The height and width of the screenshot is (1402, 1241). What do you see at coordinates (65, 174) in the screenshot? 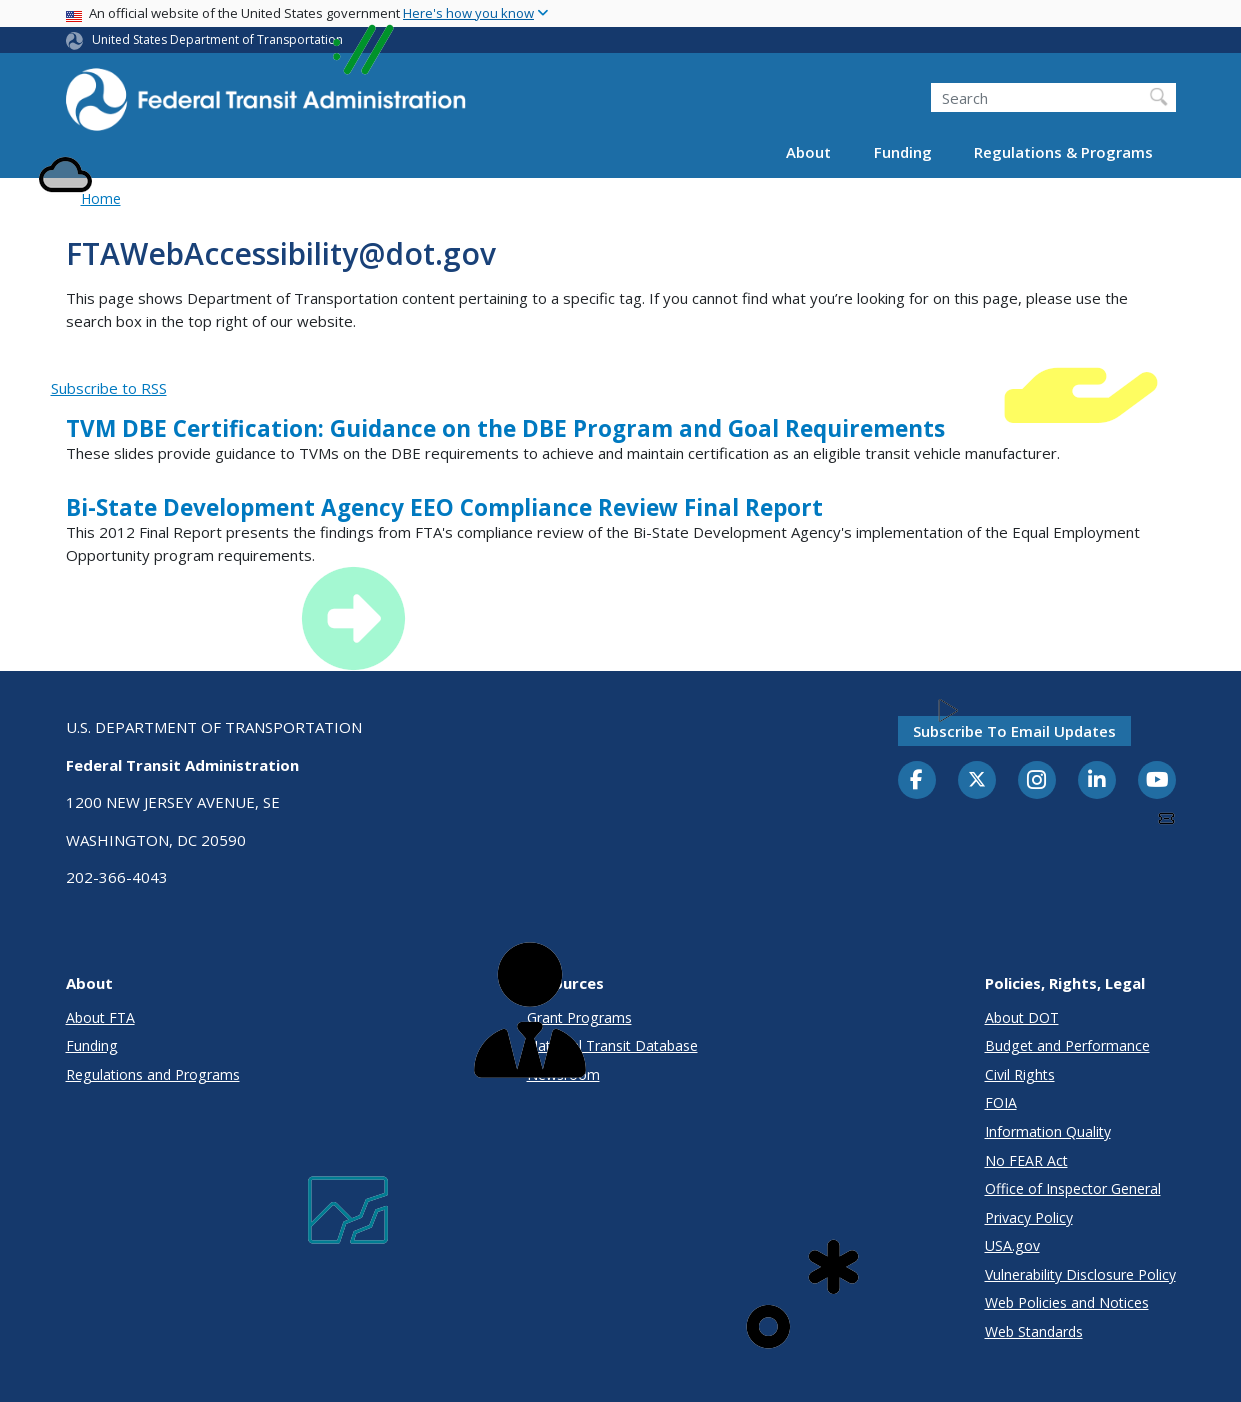
I see `view current weather conditions` at bounding box center [65, 174].